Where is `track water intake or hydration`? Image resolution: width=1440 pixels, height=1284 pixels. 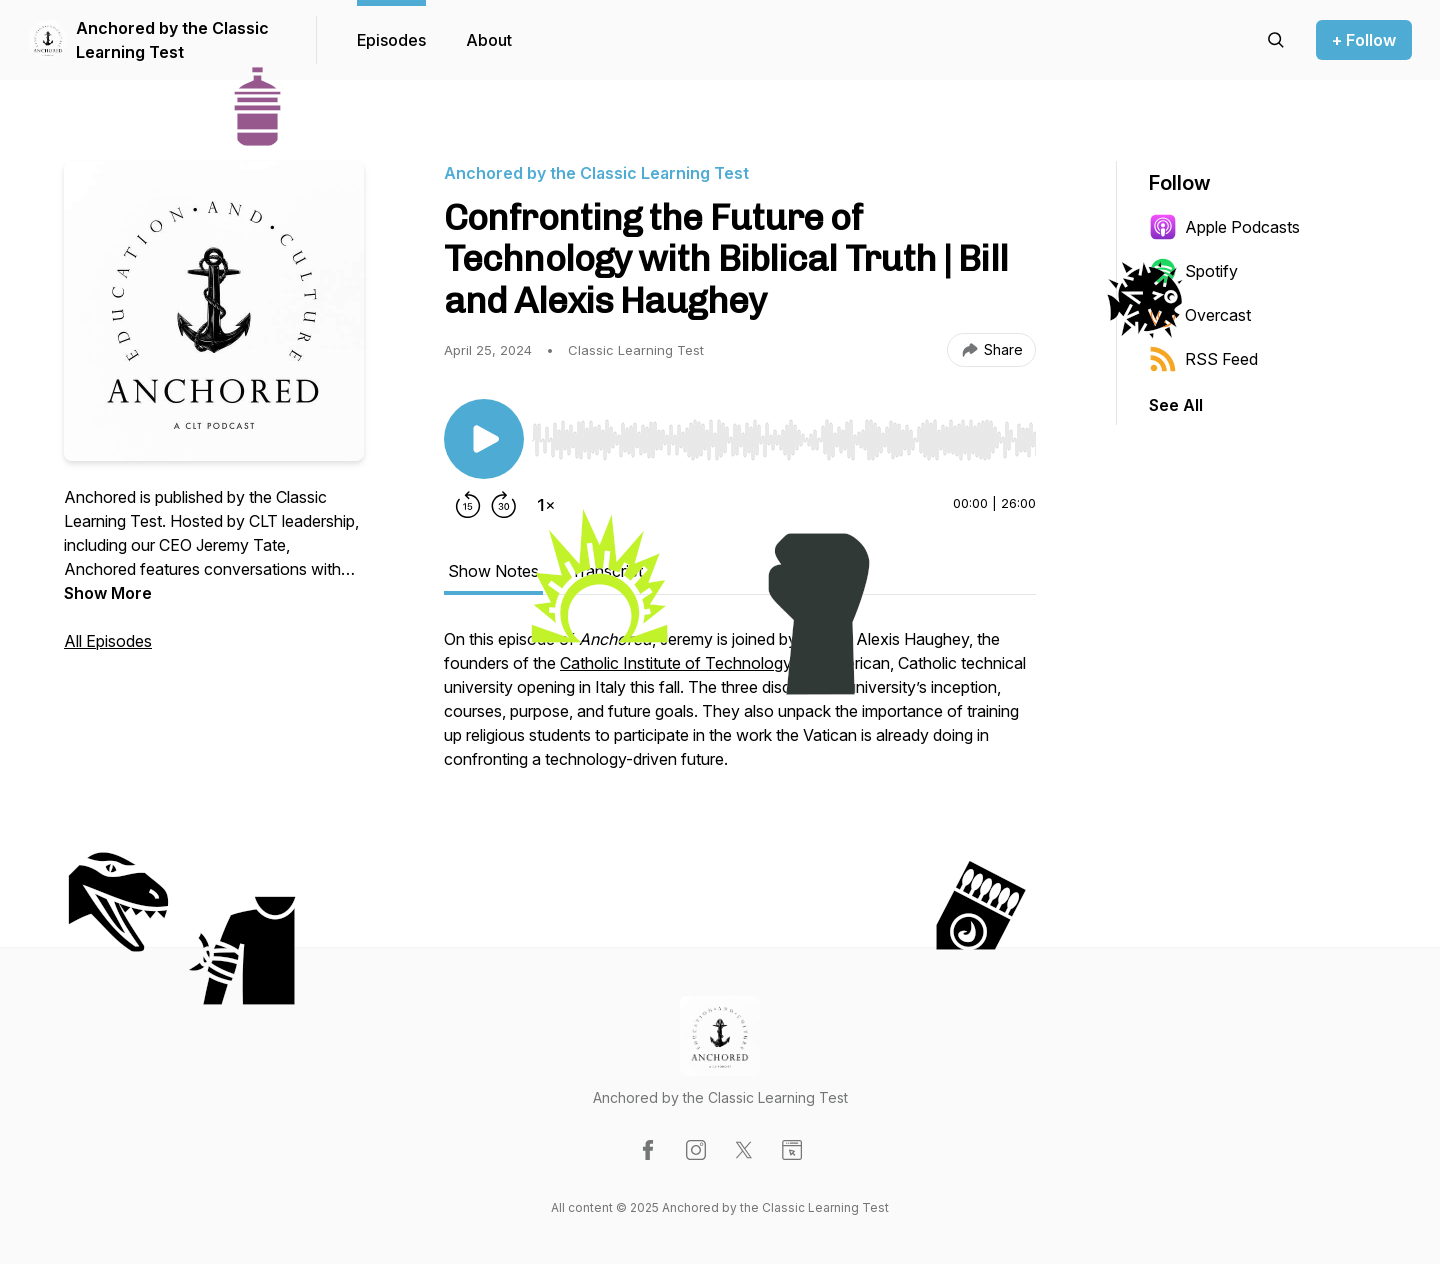
track water intake or hydration is located at coordinates (257, 106).